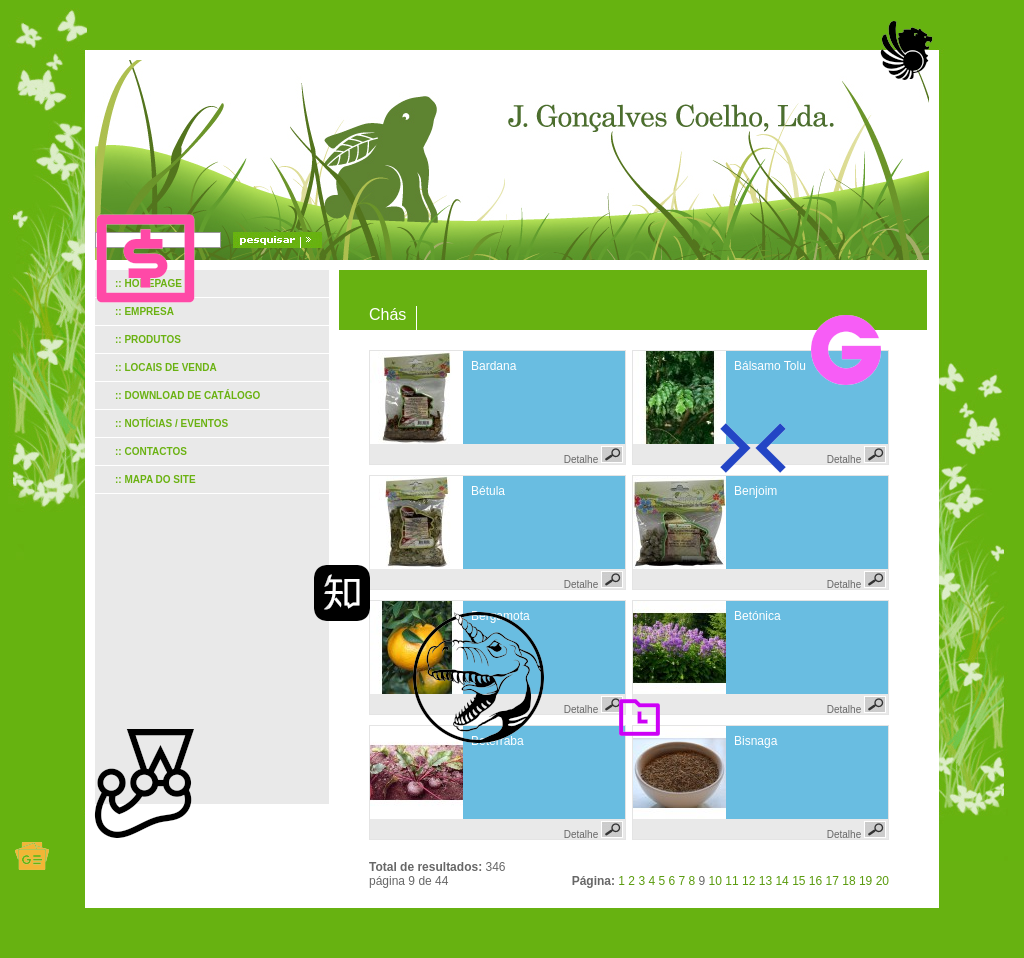  What do you see at coordinates (342, 593) in the screenshot?
I see `open zhihu app` at bounding box center [342, 593].